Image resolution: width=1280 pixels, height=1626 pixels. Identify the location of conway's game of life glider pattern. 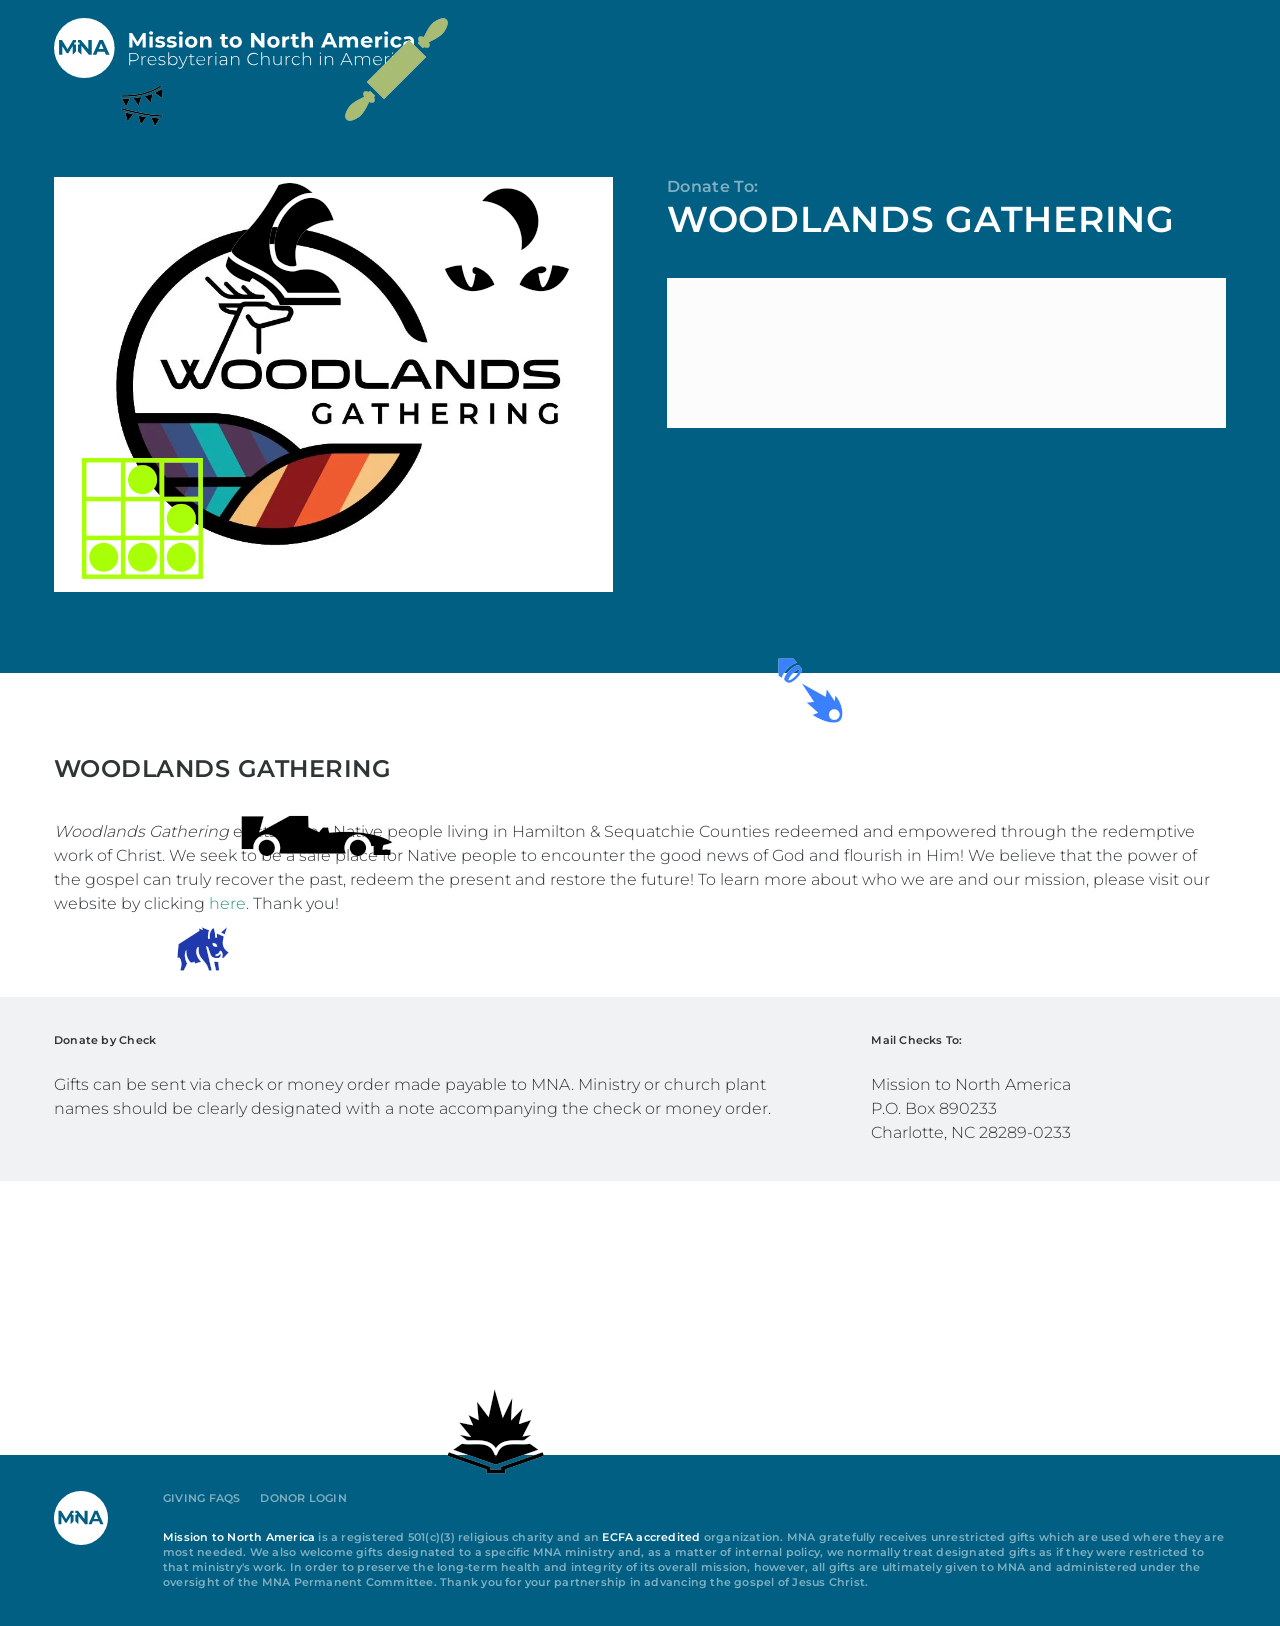
(142, 518).